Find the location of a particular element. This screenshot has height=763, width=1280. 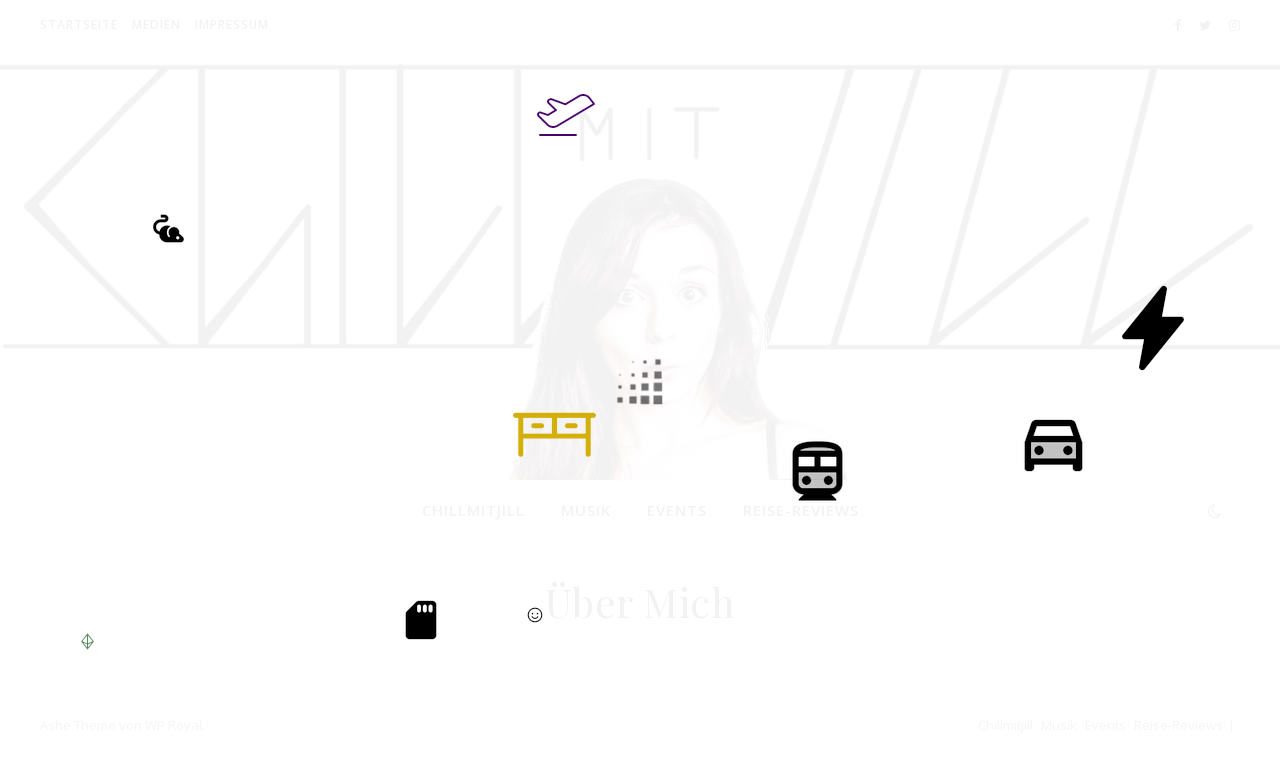

get public transit directions is located at coordinates (817, 472).